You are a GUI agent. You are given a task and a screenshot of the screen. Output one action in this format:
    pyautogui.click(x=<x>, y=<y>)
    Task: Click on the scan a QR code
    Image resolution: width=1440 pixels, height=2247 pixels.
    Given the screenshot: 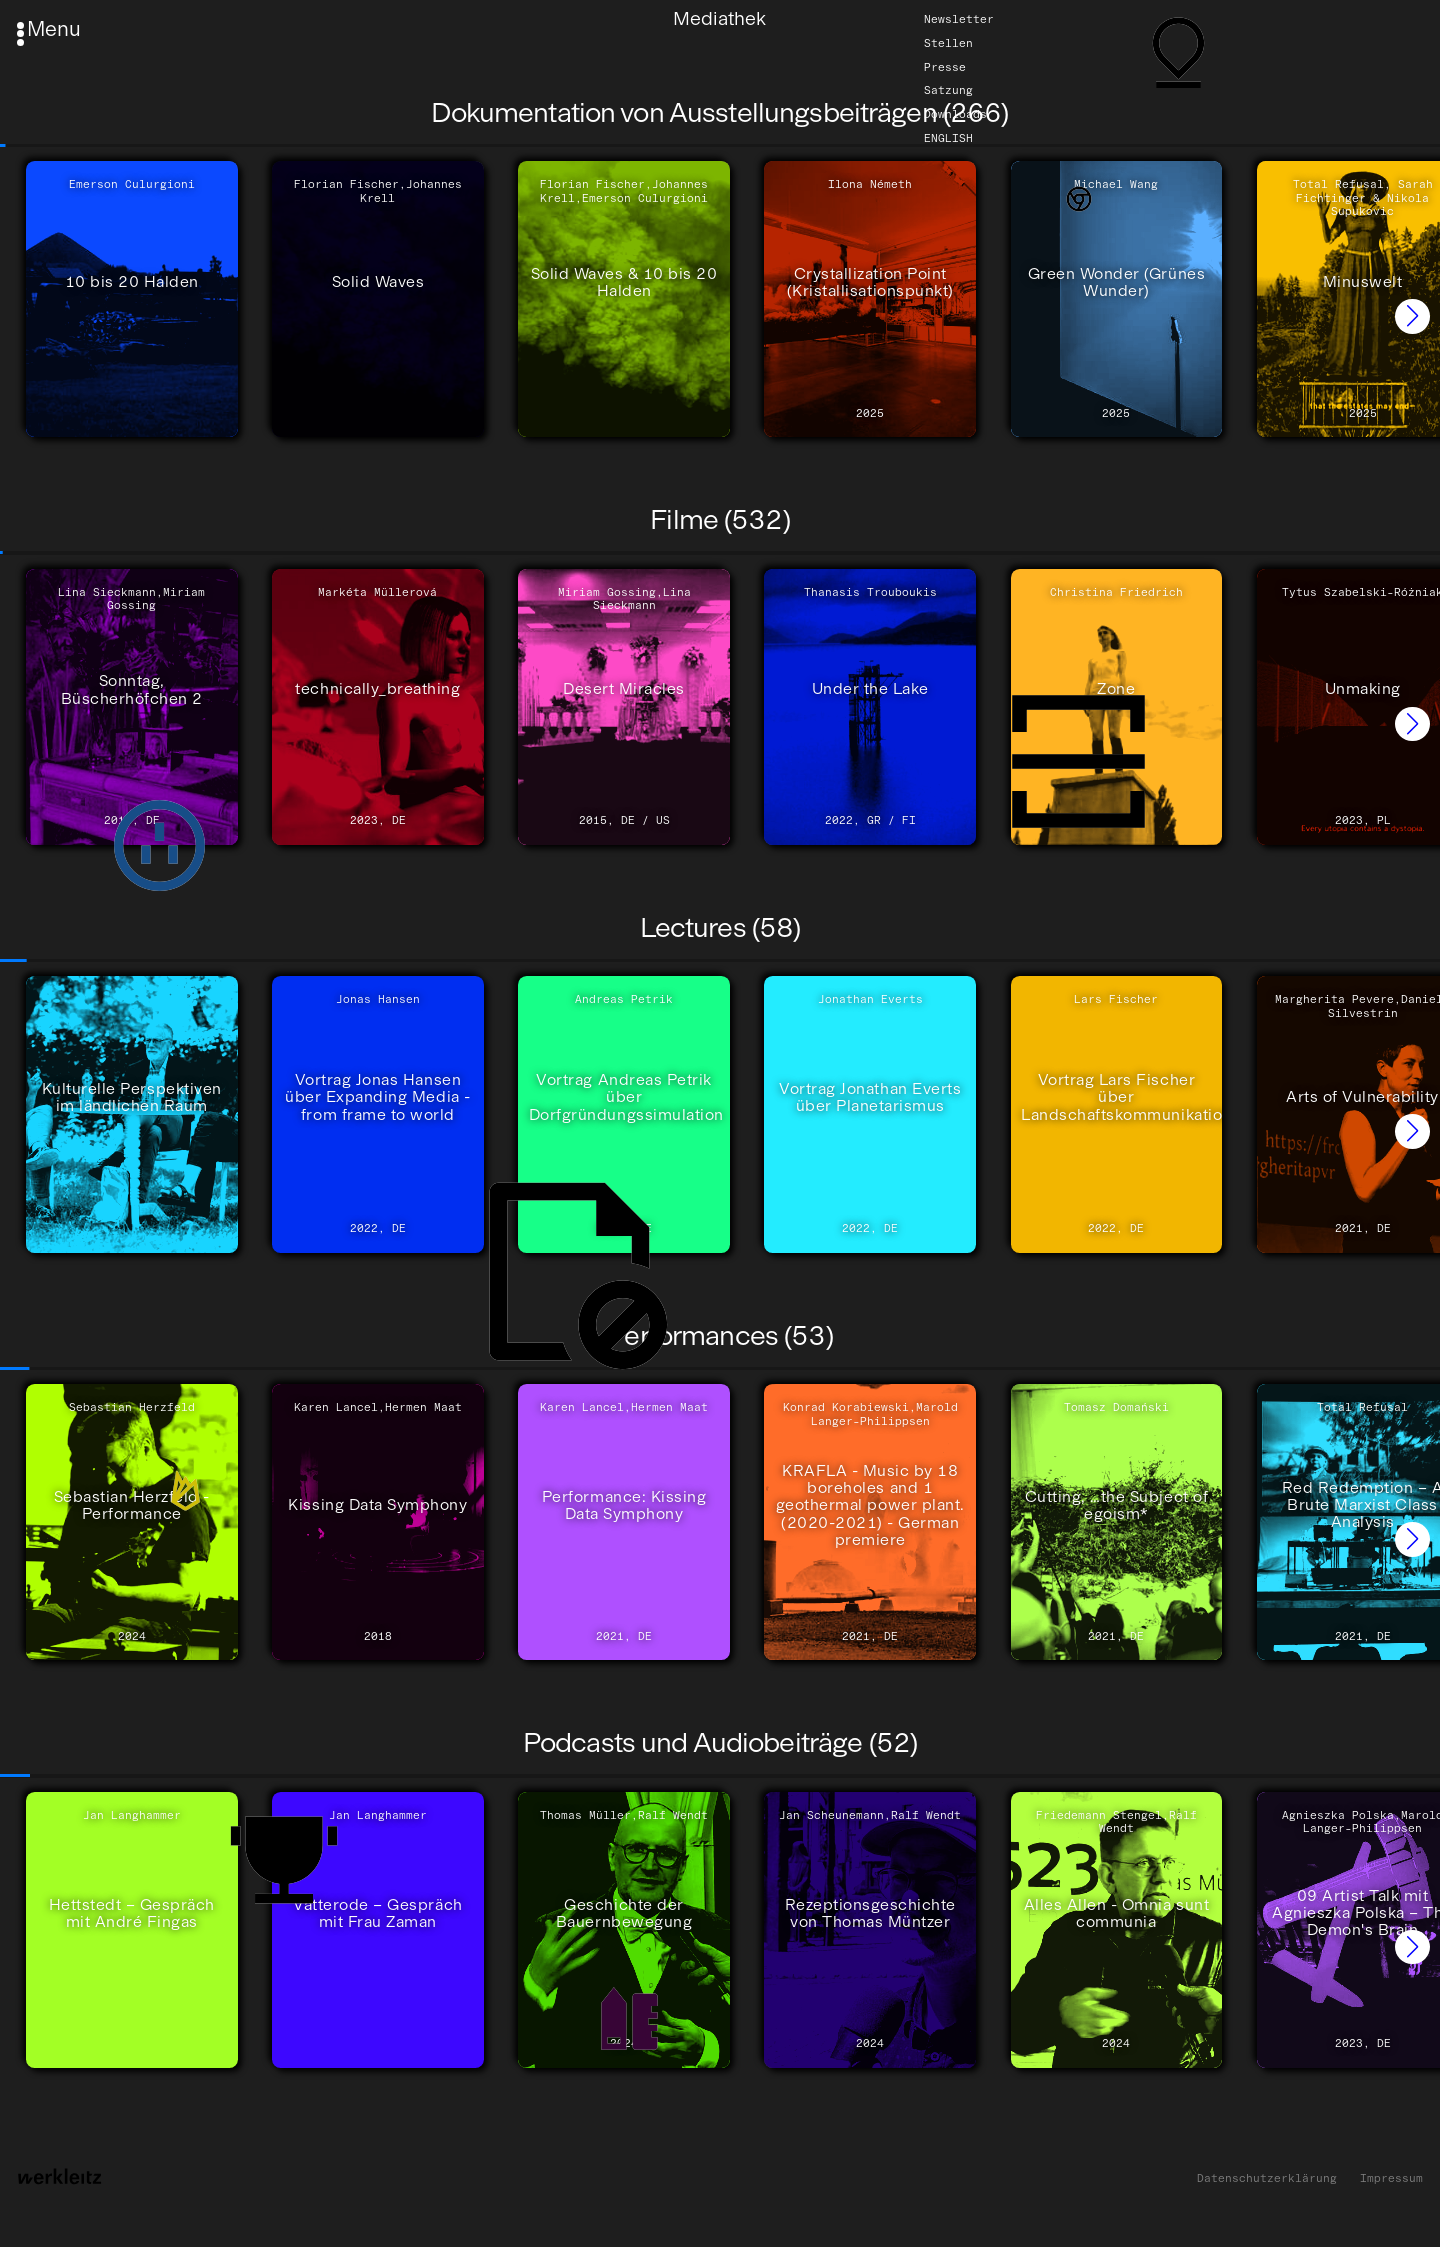 What is the action you would take?
    pyautogui.click(x=1078, y=761)
    